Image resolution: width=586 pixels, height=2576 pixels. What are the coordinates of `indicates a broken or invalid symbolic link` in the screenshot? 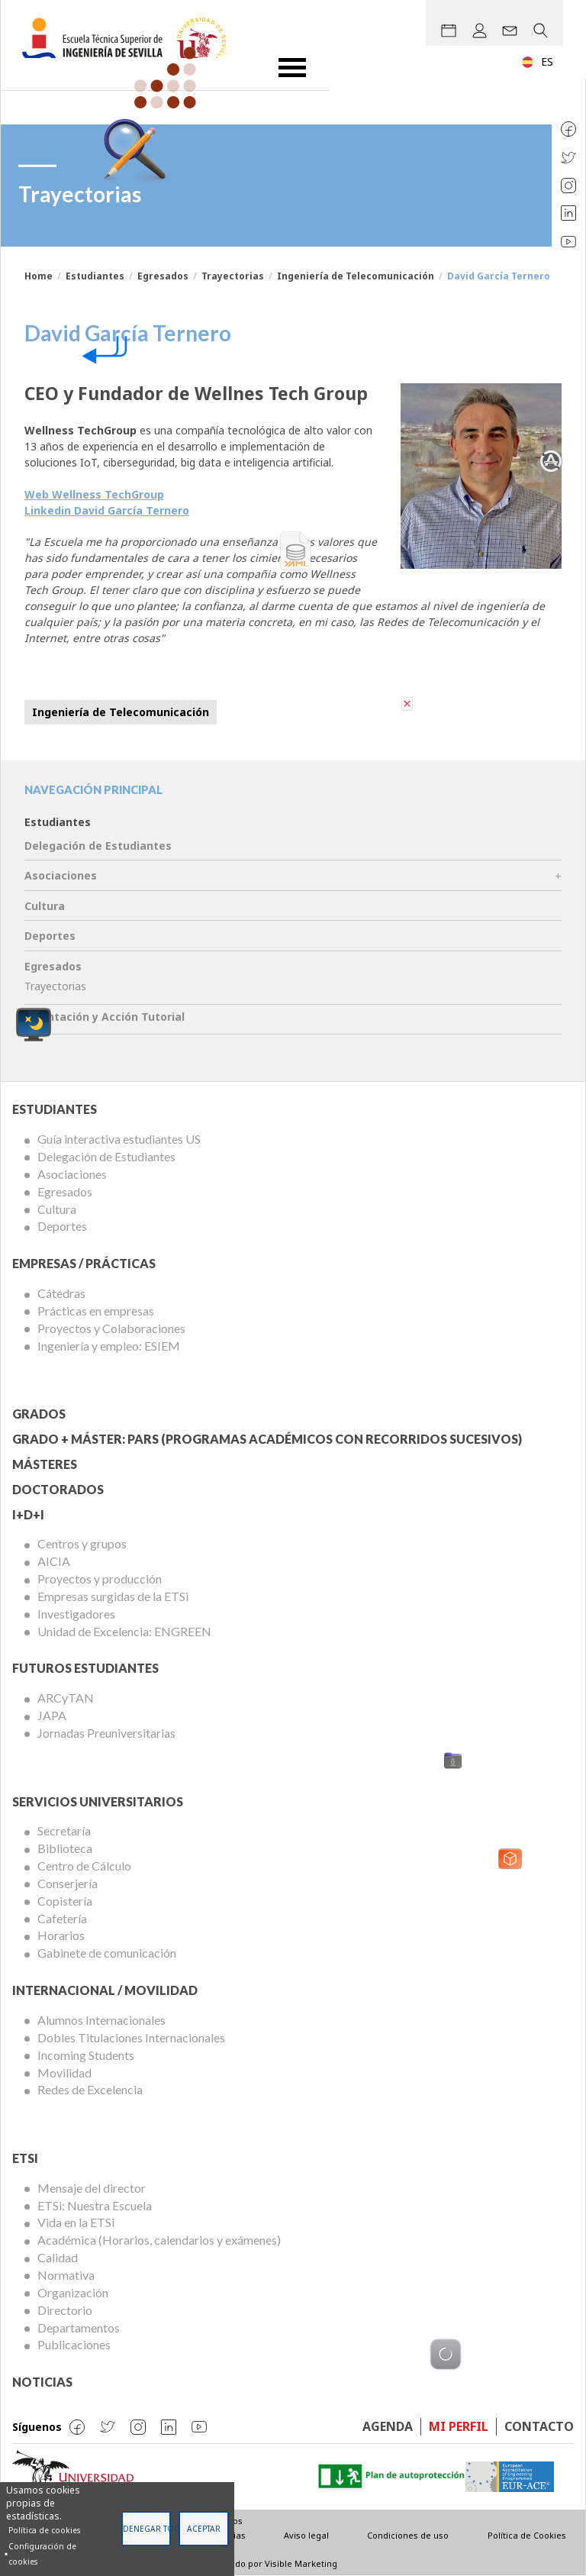 It's located at (407, 703).